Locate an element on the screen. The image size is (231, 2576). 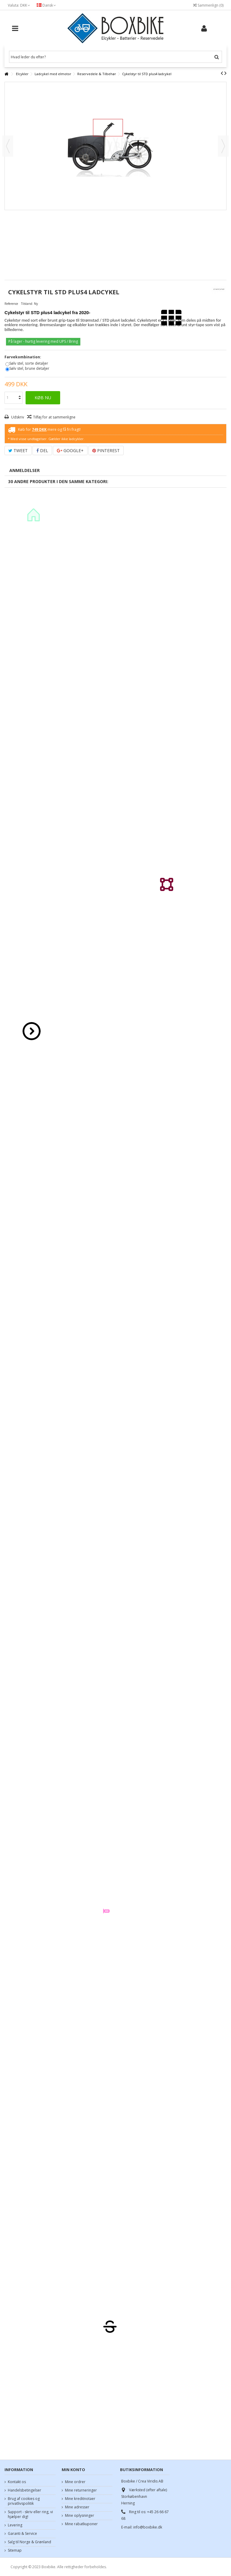
adjust selection or crop boundaries is located at coordinates (167, 884).